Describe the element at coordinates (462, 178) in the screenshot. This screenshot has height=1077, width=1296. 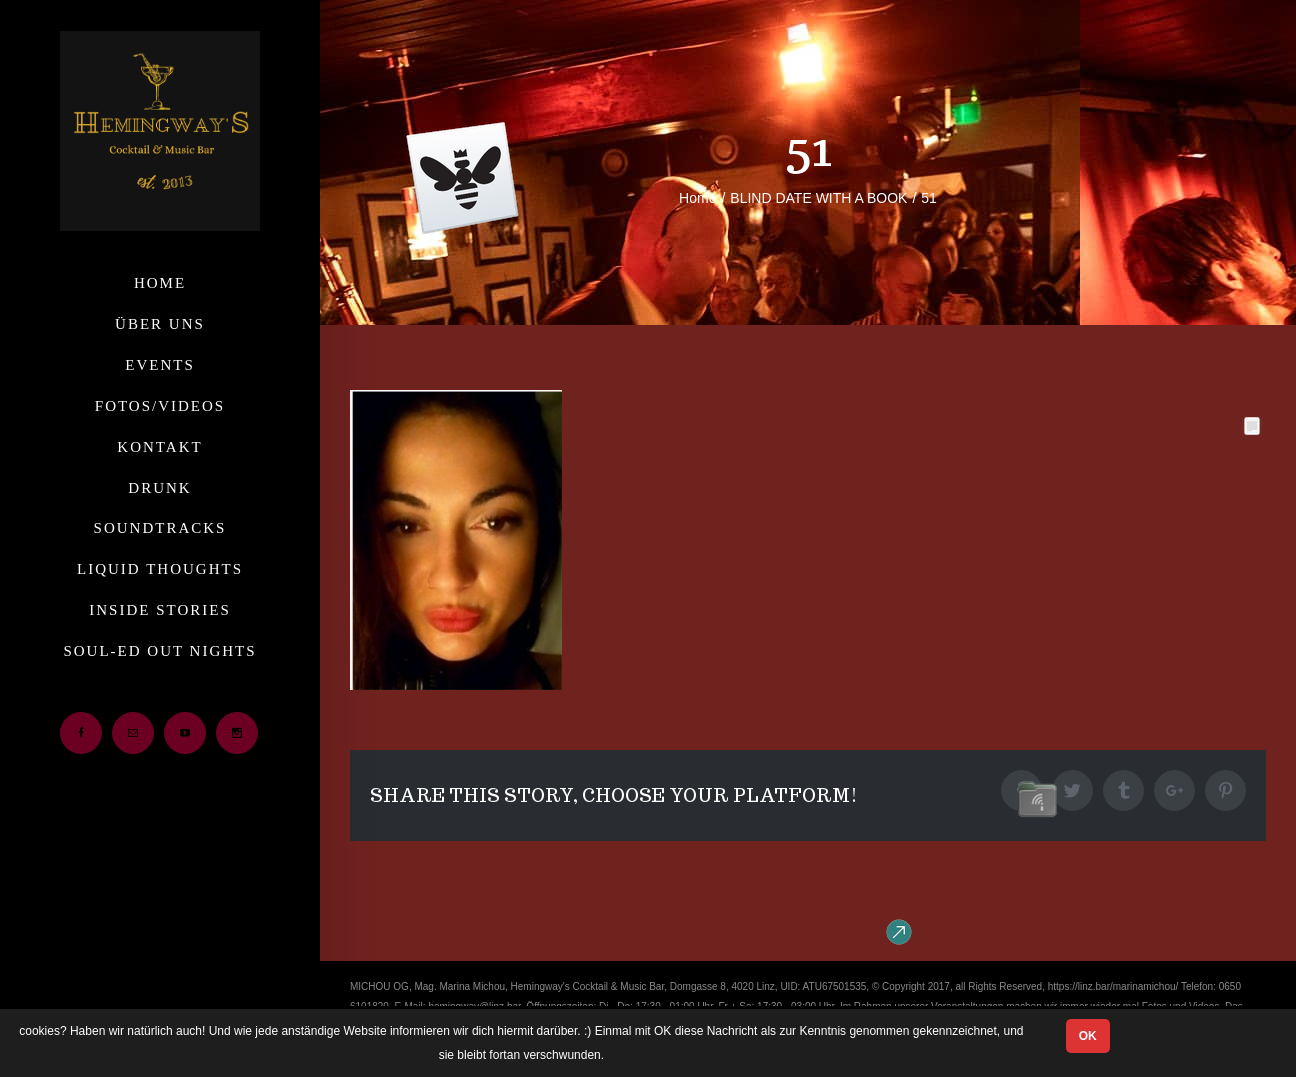
I see `open Kandji Agent for device management` at that location.